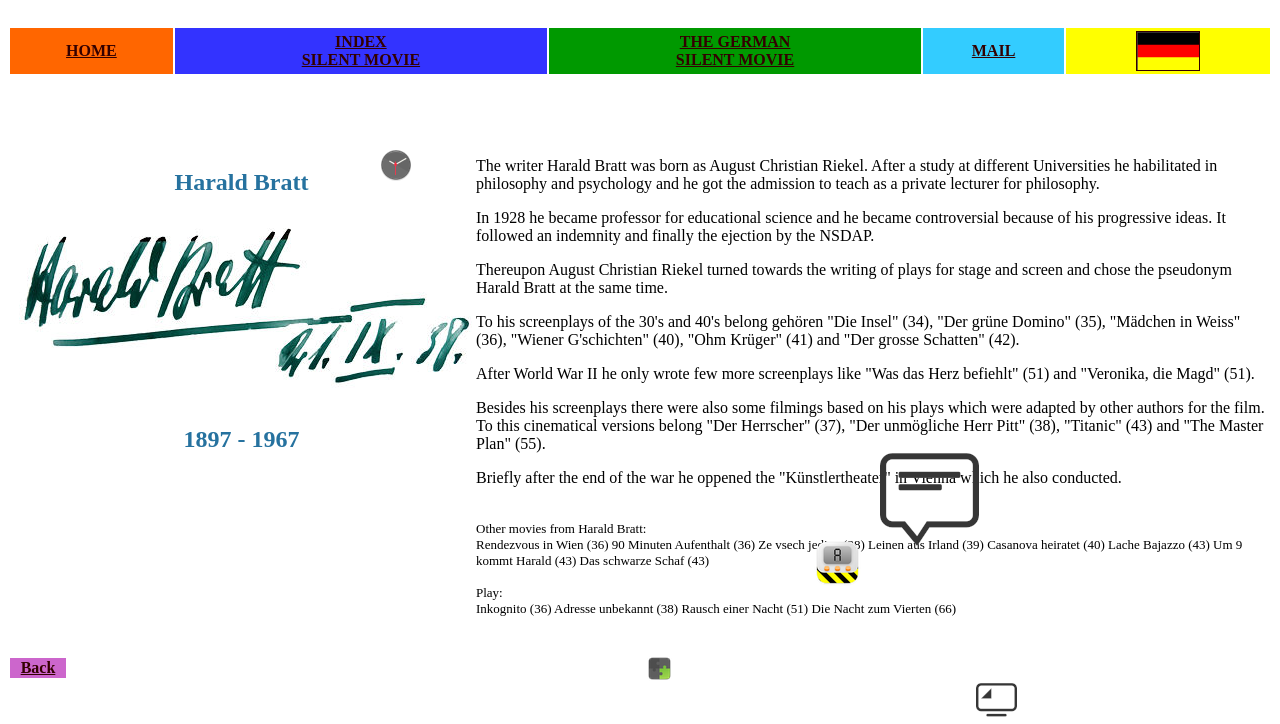 Image resolution: width=1280 pixels, height=724 pixels. What do you see at coordinates (996, 698) in the screenshot?
I see `change desktop wallpaper settings` at bounding box center [996, 698].